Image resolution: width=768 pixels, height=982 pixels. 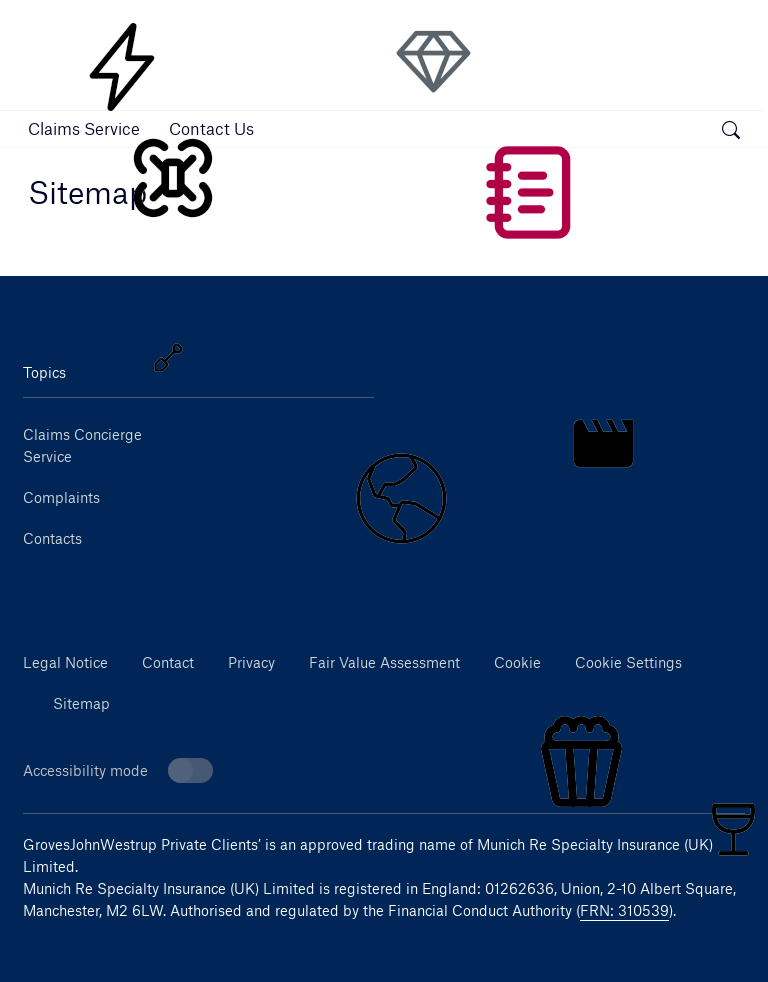 What do you see at coordinates (122, 67) in the screenshot?
I see `toggle flash on for camera` at bounding box center [122, 67].